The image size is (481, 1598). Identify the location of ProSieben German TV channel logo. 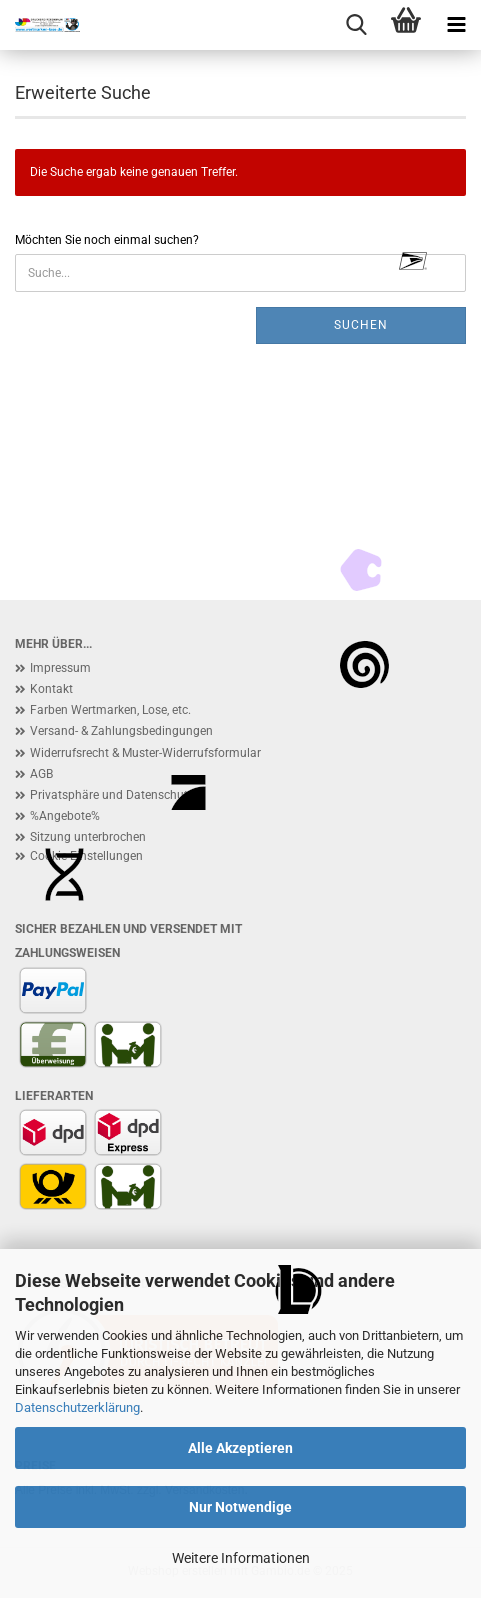
(188, 792).